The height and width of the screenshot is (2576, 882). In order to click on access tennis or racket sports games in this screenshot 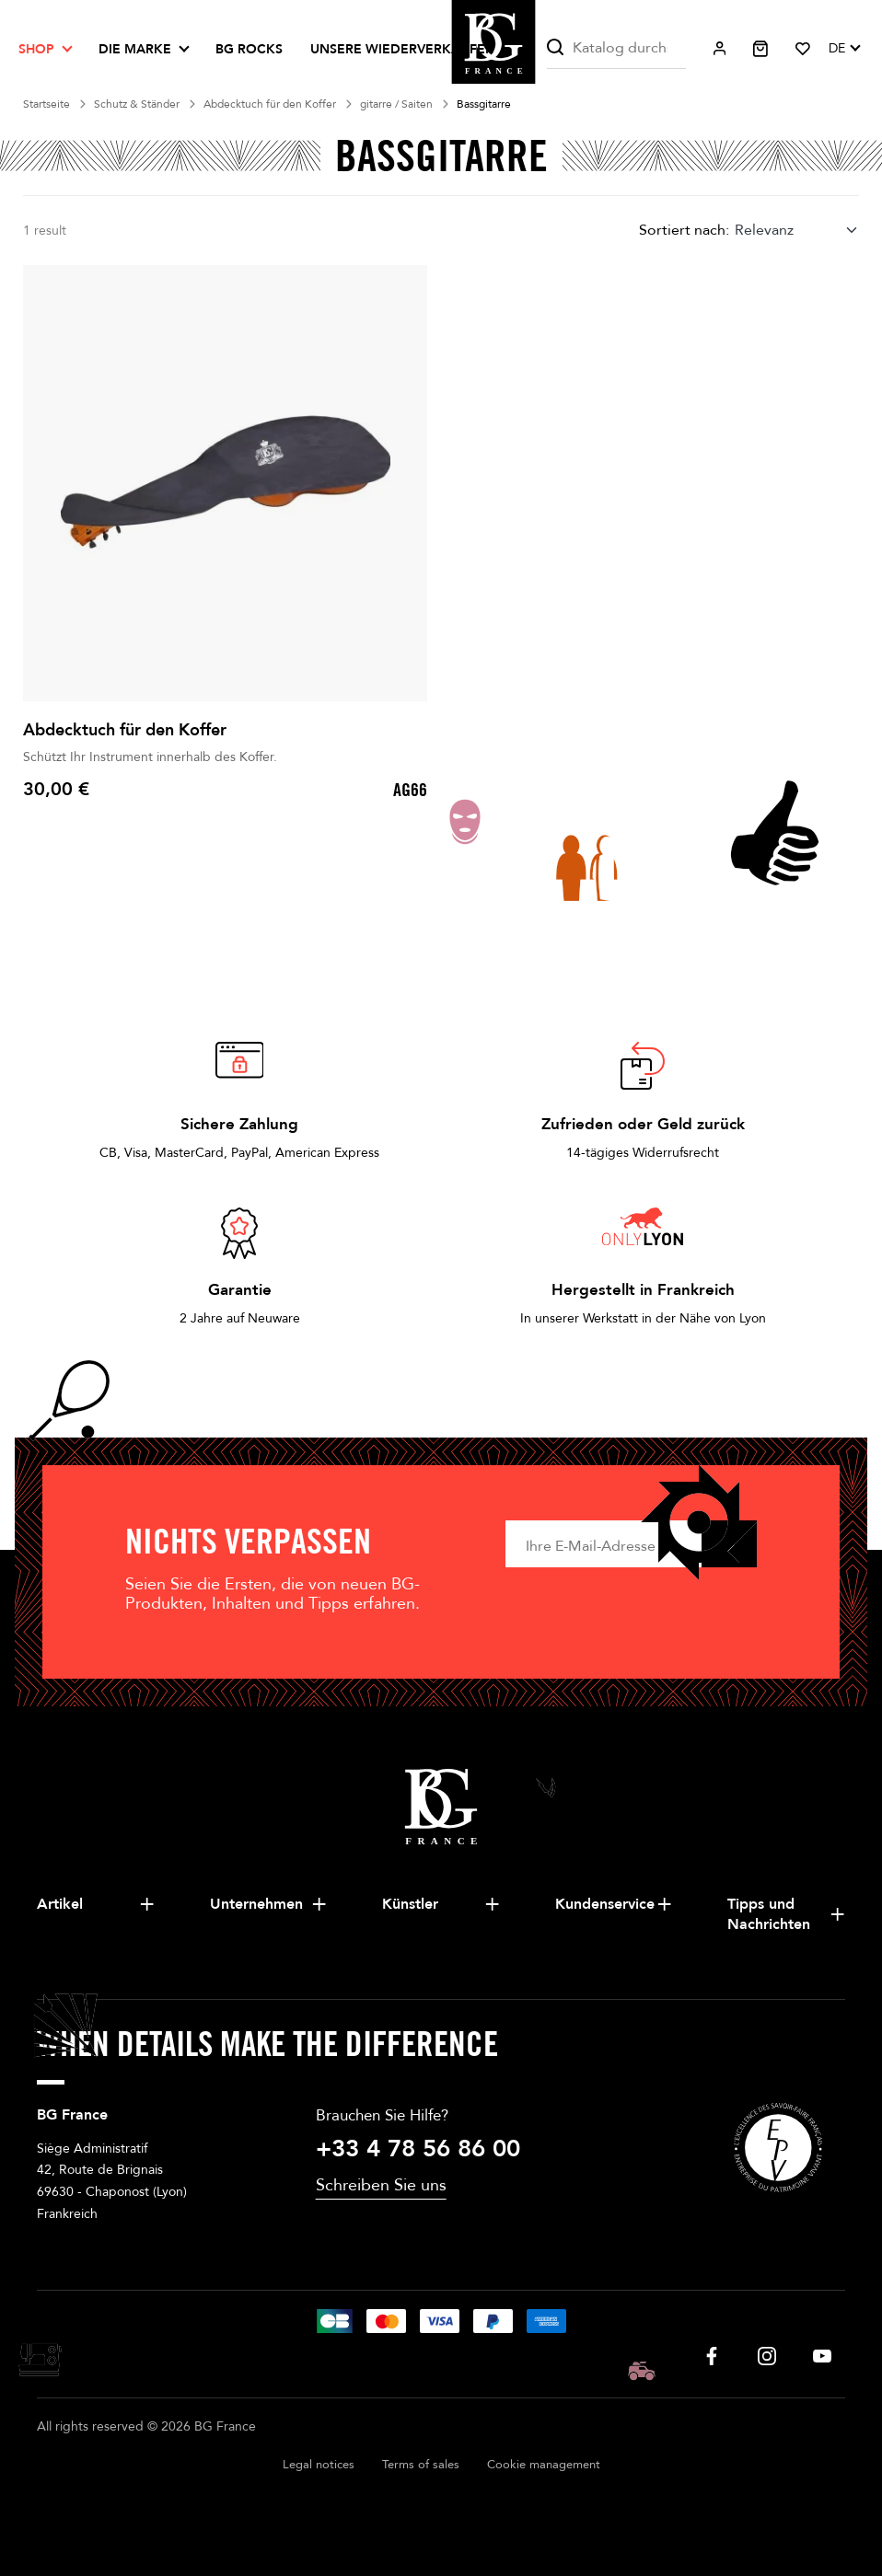, I will do `click(69, 1401)`.